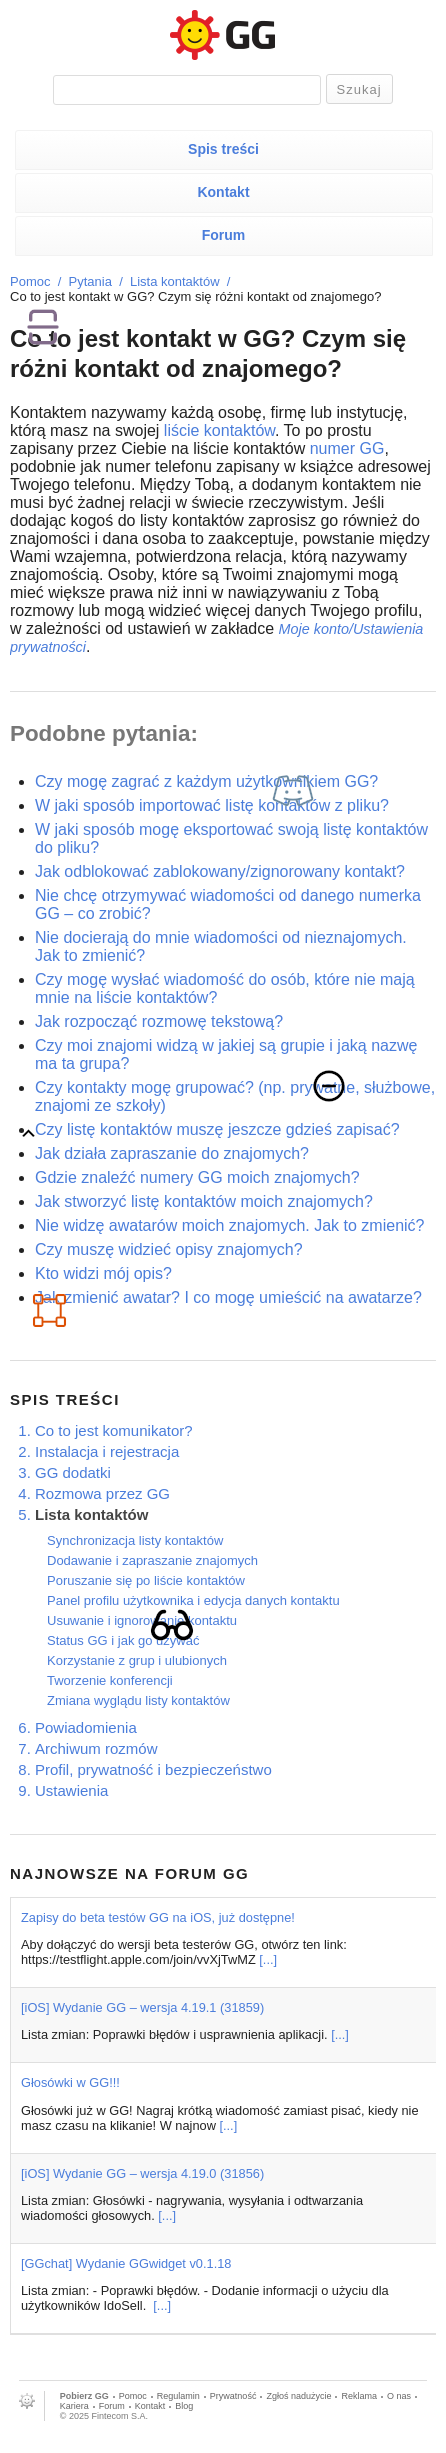 The image size is (446, 2453). I want to click on split view vertically, so click(43, 327).